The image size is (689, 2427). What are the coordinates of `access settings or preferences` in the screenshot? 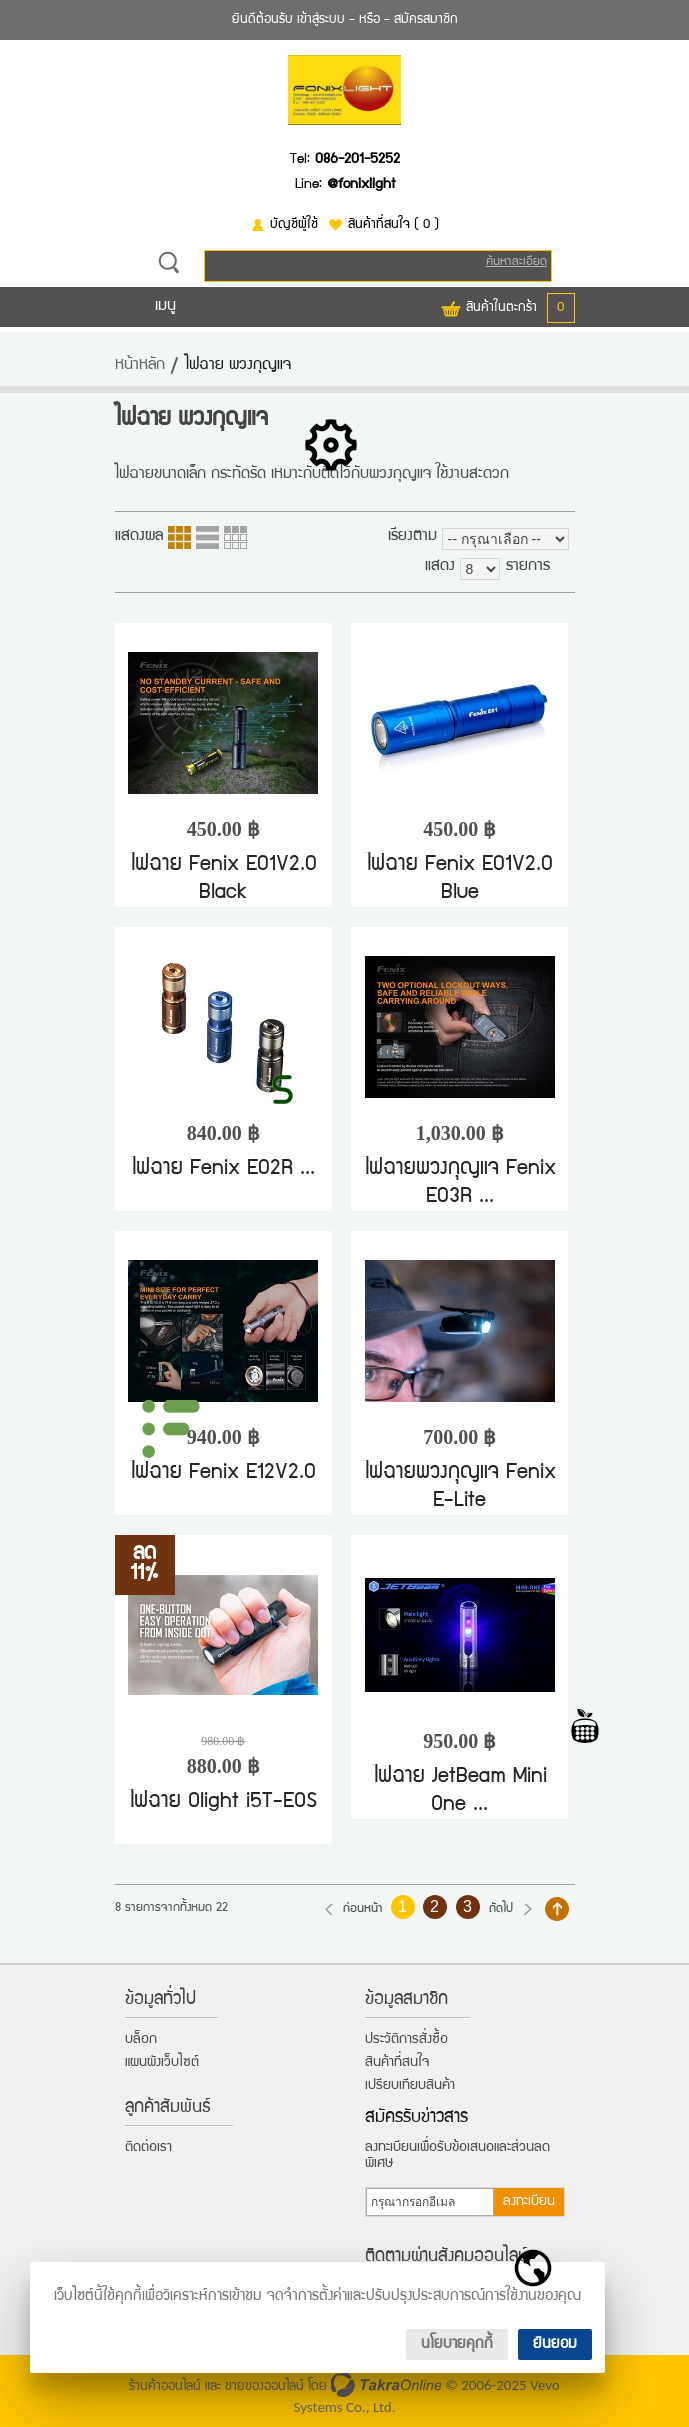 It's located at (331, 445).